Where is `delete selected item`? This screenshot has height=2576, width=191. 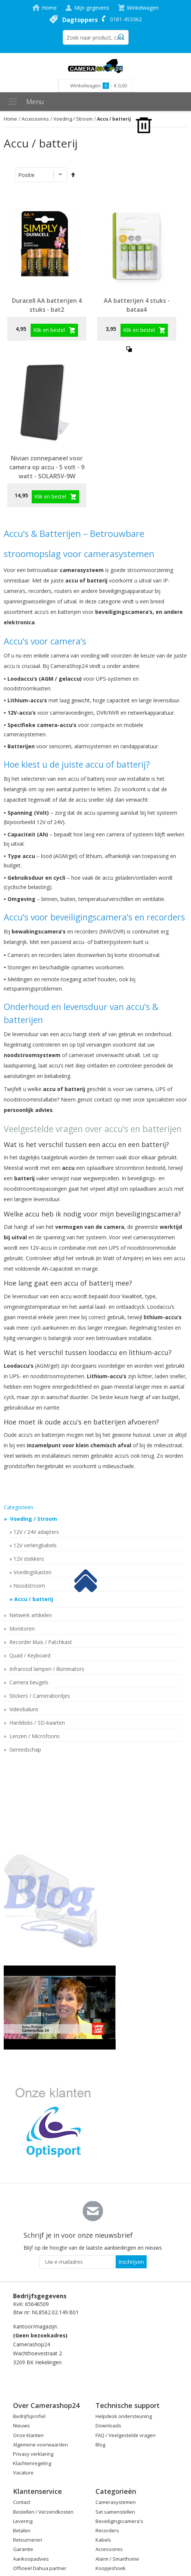
delete selected item is located at coordinates (144, 125).